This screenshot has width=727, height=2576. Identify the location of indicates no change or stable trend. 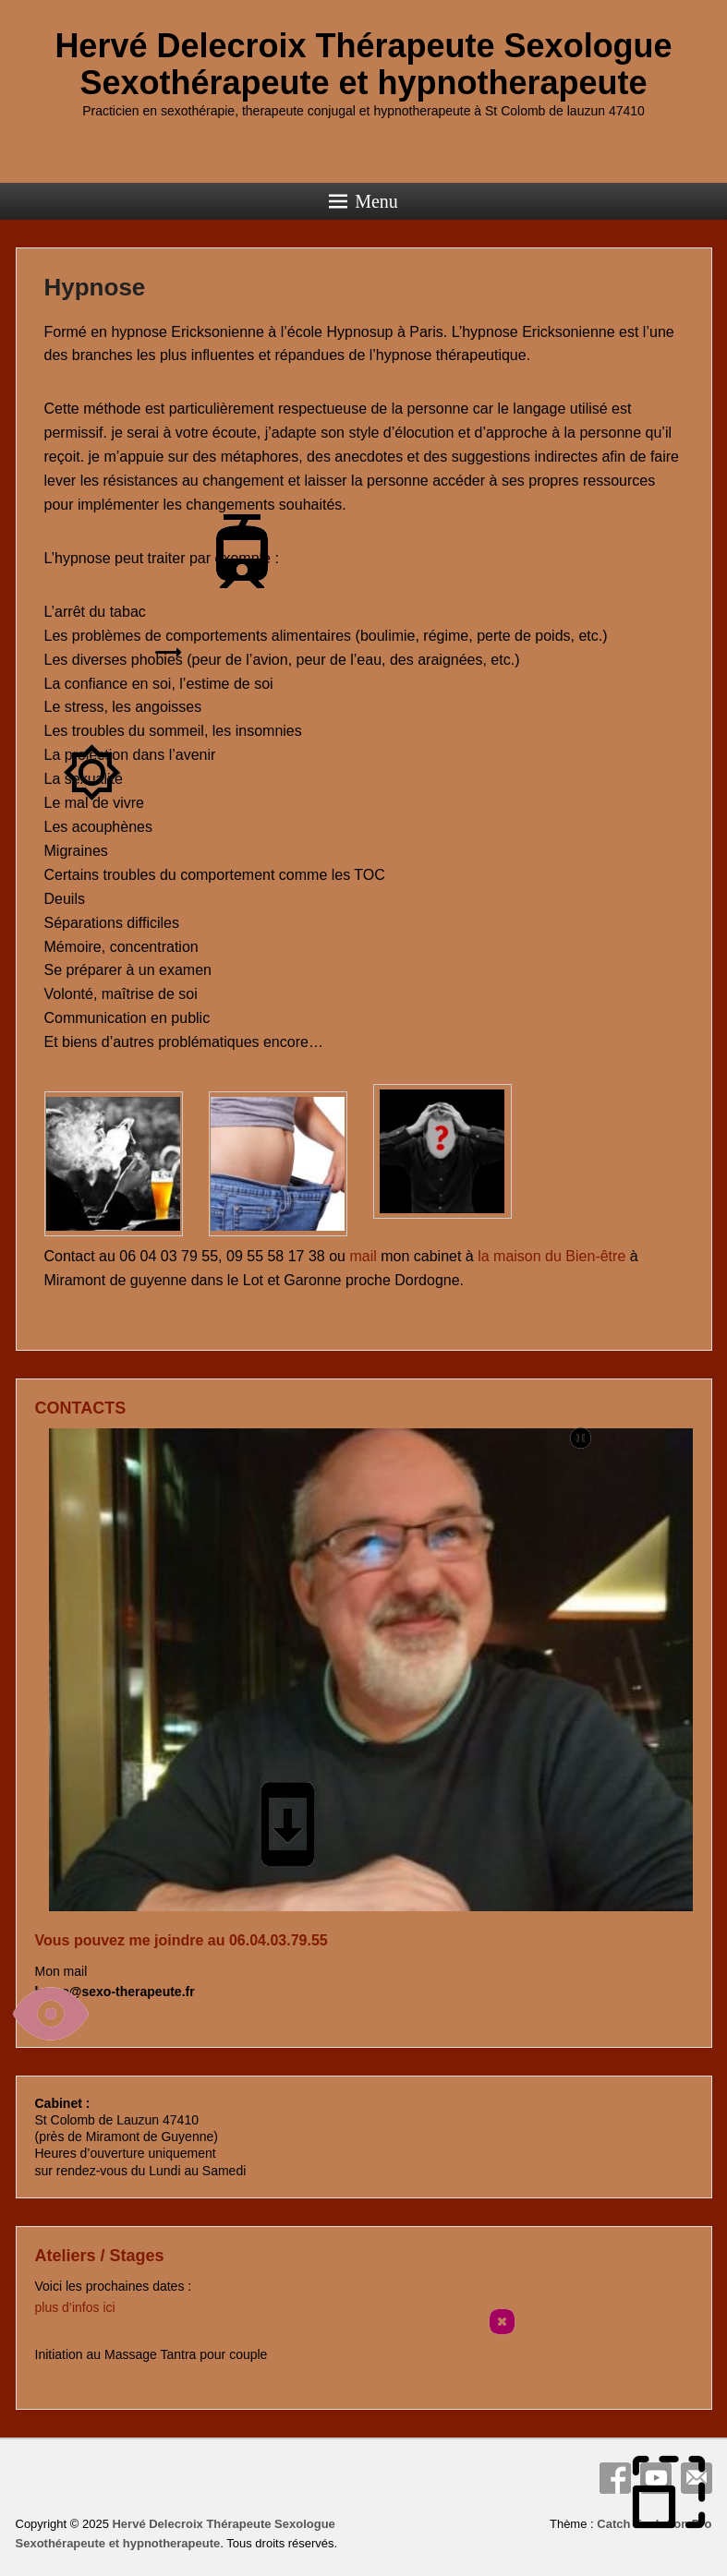
(167, 652).